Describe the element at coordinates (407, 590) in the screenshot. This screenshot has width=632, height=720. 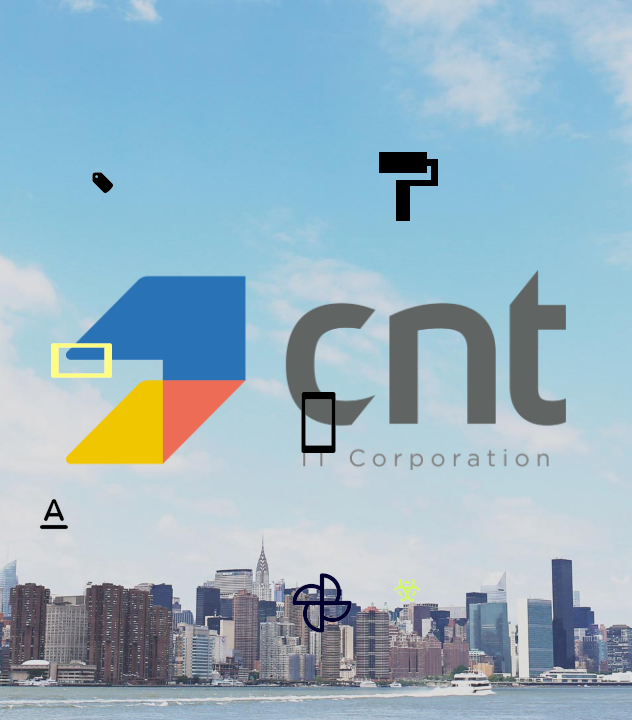
I see `indicates hazardous or dangerous content` at that location.